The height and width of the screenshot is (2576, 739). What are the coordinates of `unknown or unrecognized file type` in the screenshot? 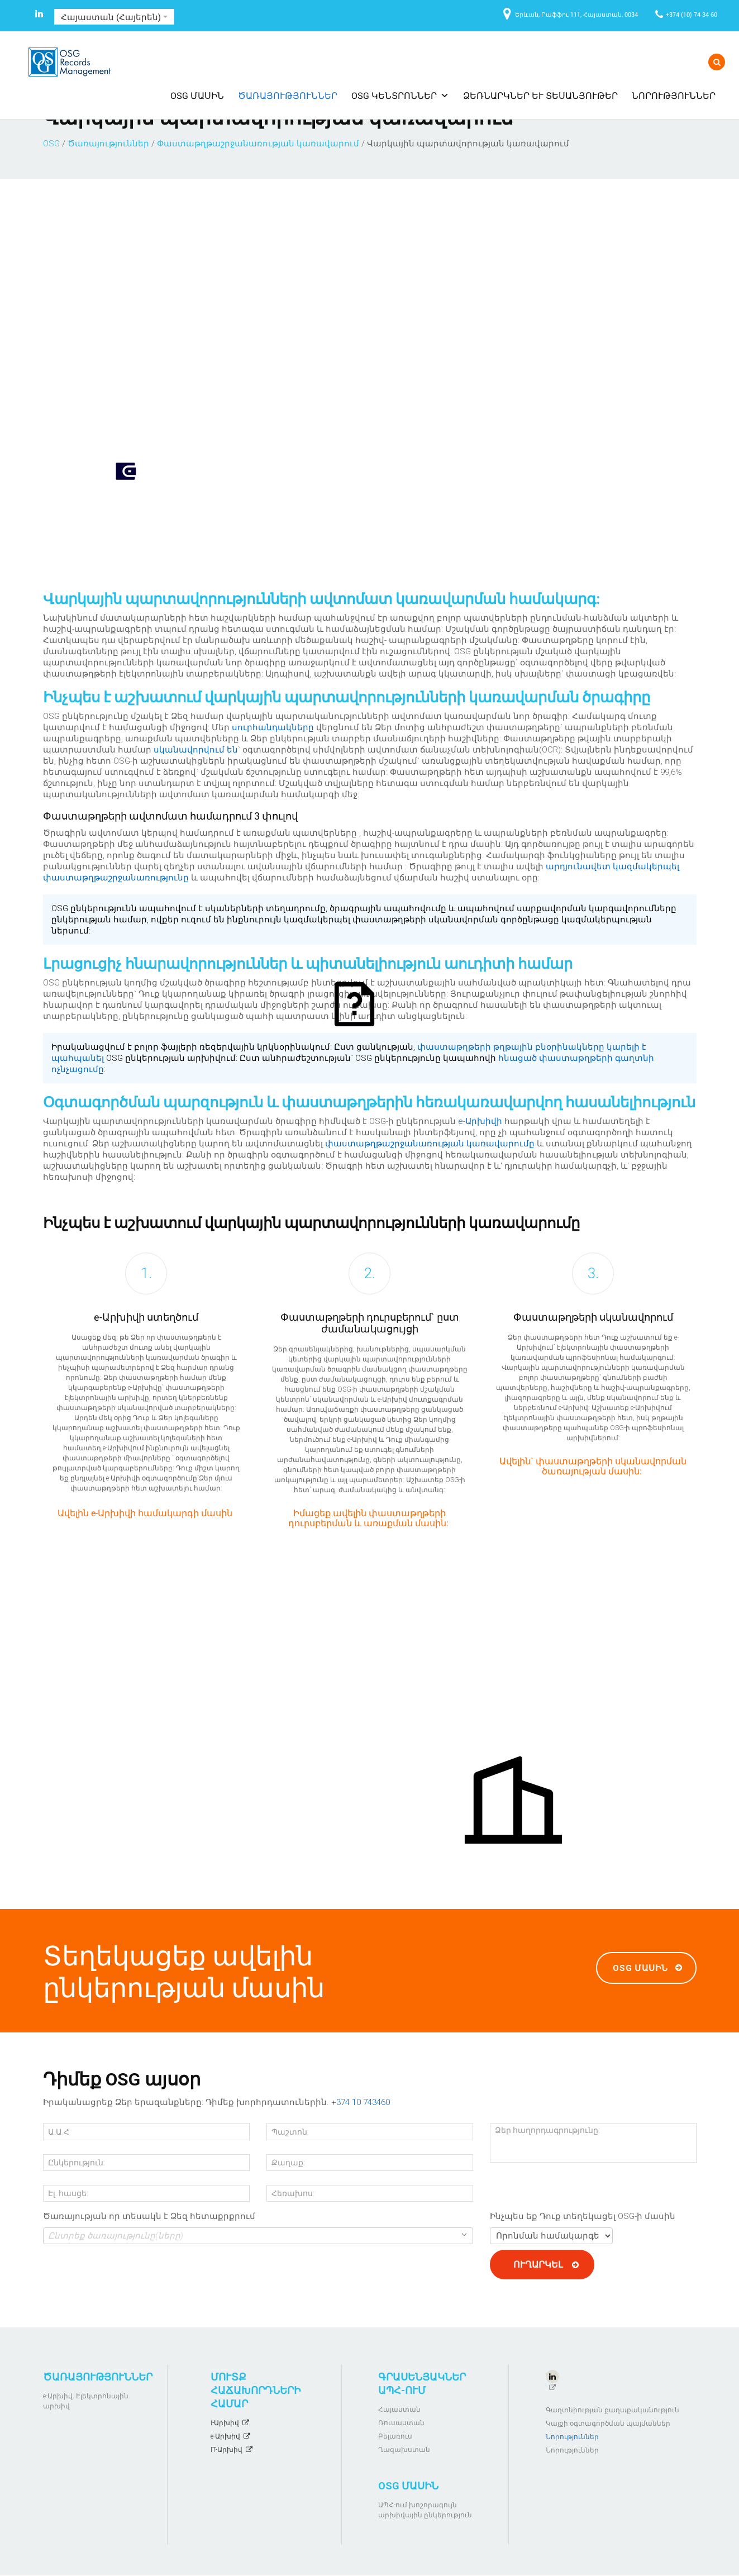 It's located at (354, 1004).